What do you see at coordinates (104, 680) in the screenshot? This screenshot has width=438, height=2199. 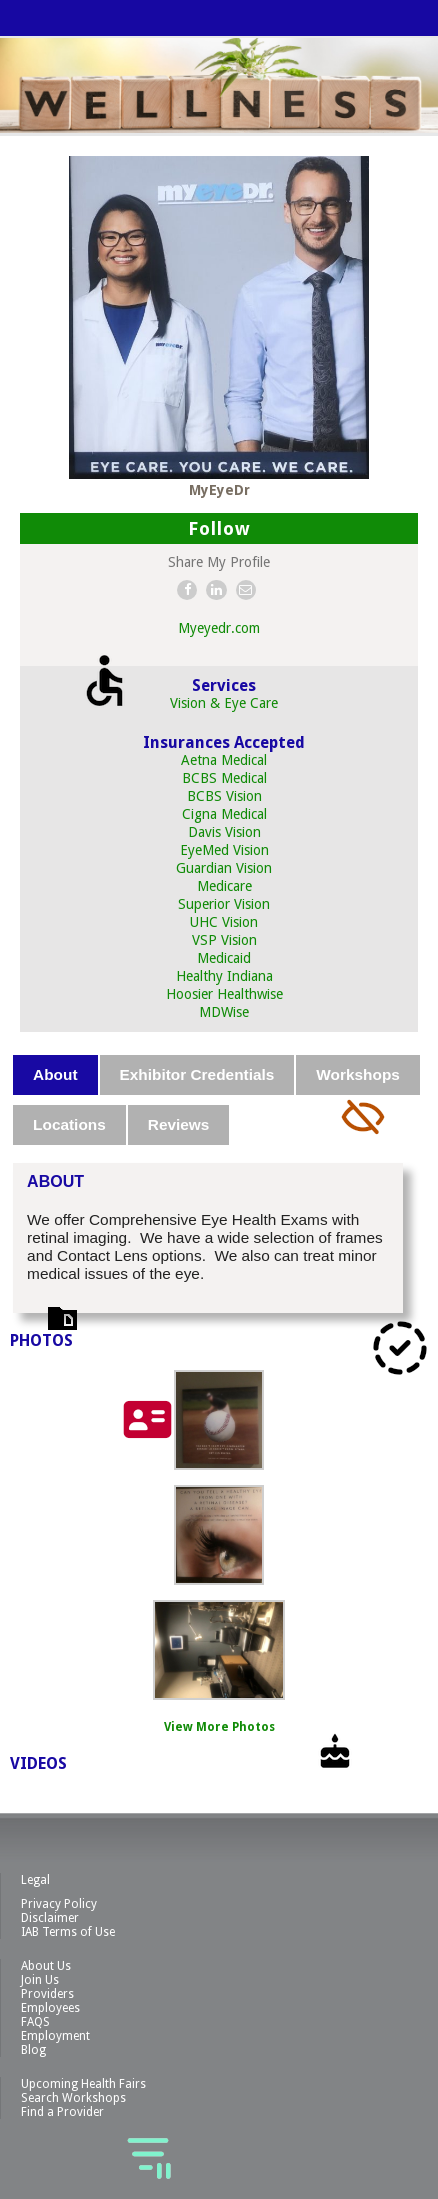 I see `indicates wheelchair accessibility` at bounding box center [104, 680].